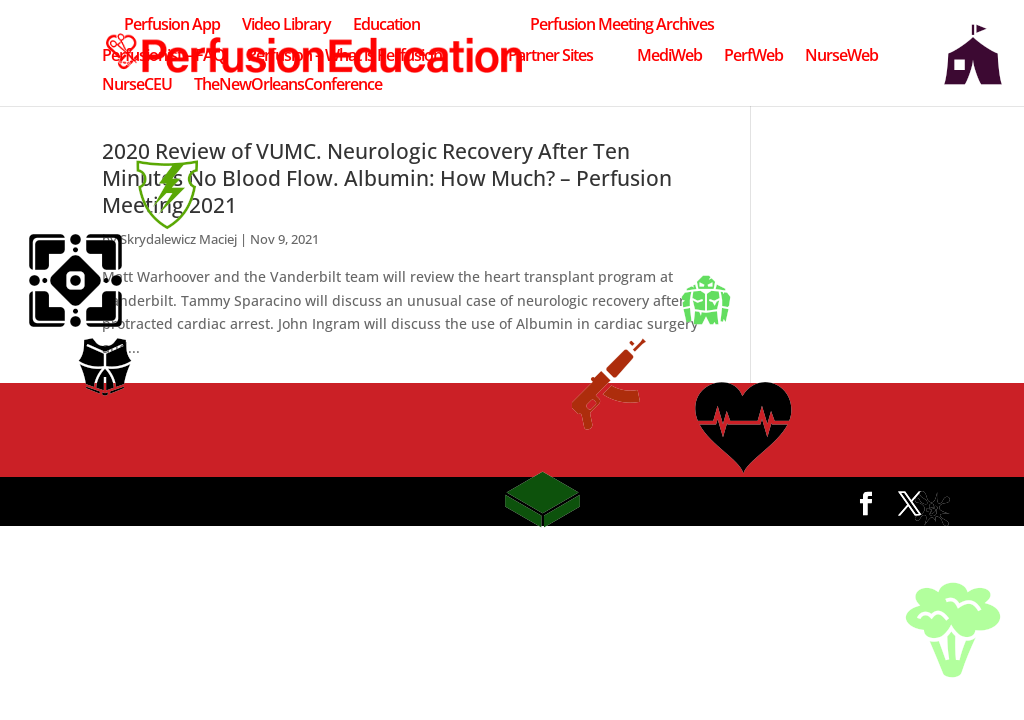 The image size is (1024, 720). What do you see at coordinates (75, 280) in the screenshot?
I see `center or align selected elements` at bounding box center [75, 280].